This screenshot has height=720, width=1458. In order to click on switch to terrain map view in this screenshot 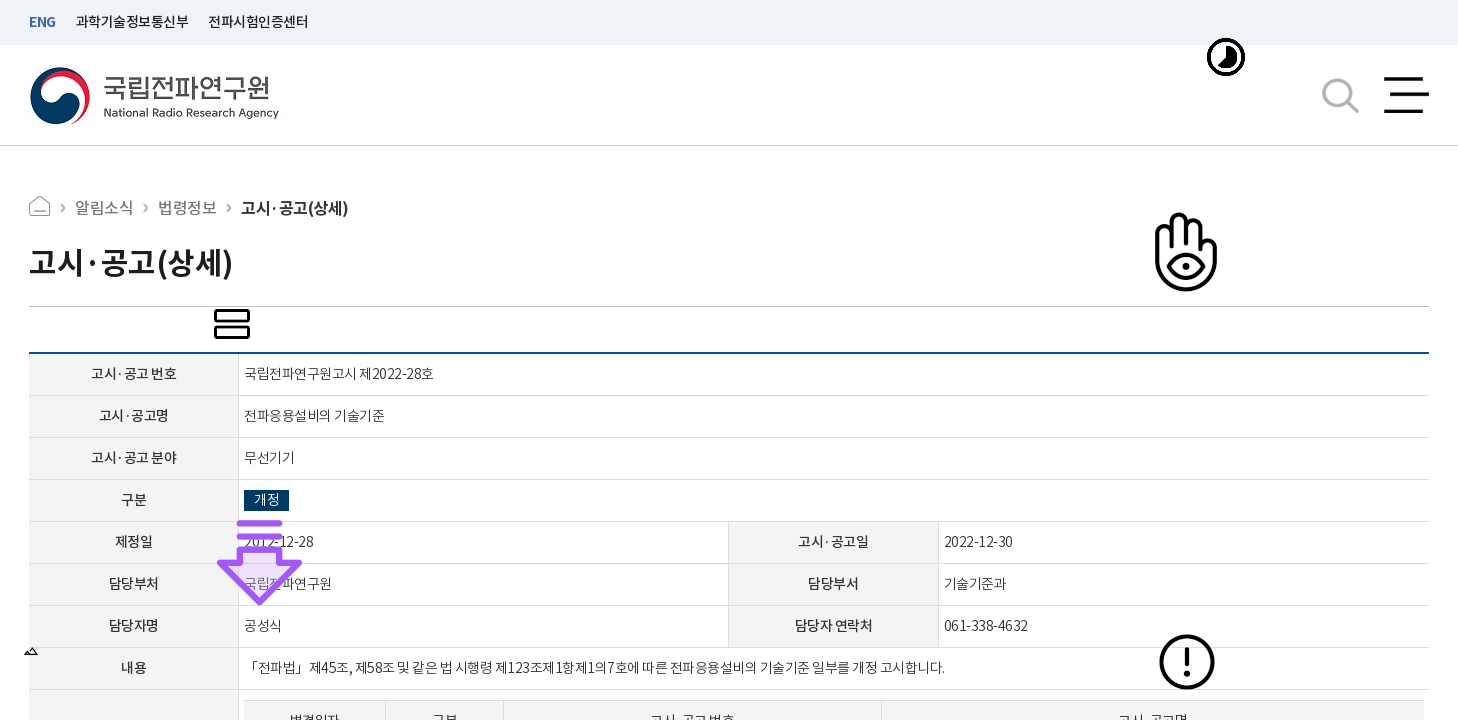, I will do `click(31, 651)`.